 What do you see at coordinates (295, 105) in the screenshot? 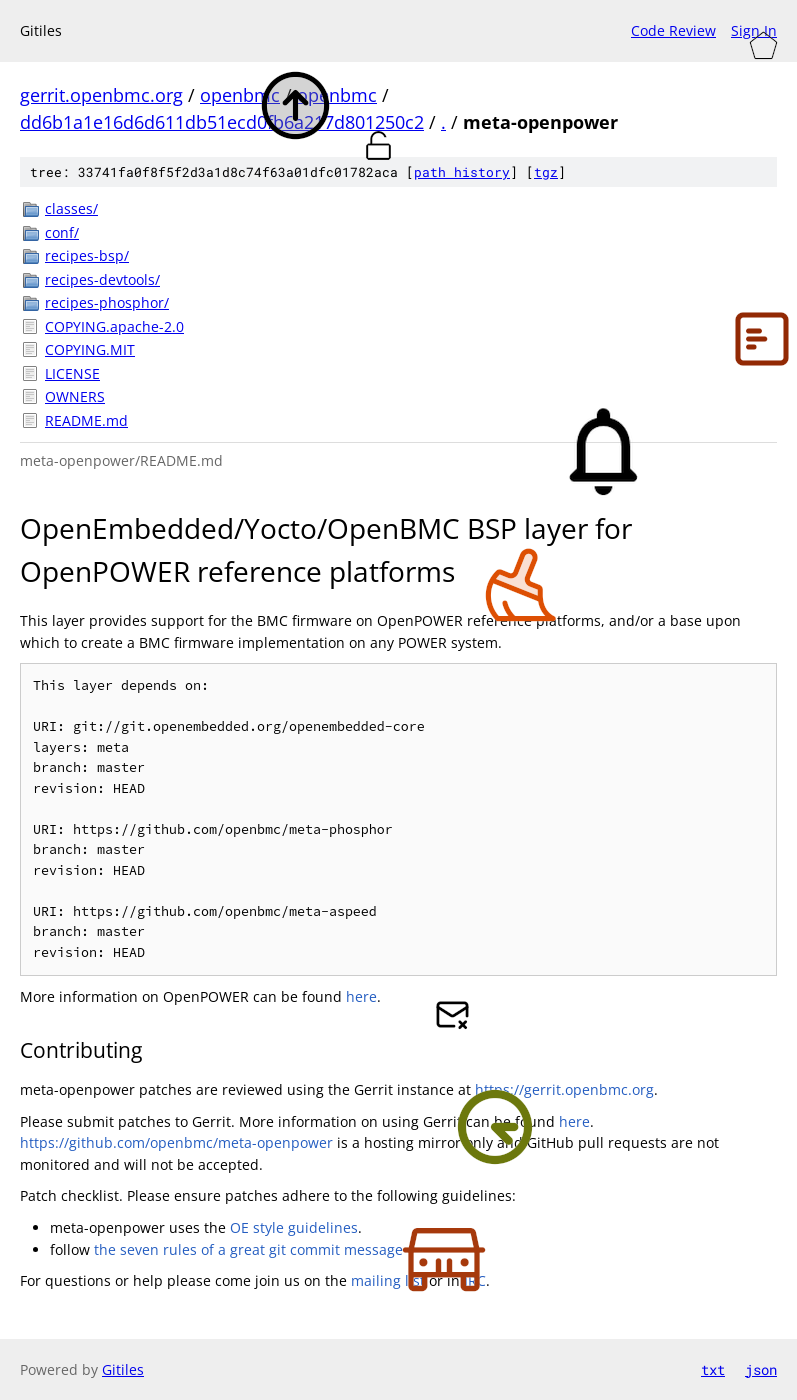
I see `scroll to top of page` at bounding box center [295, 105].